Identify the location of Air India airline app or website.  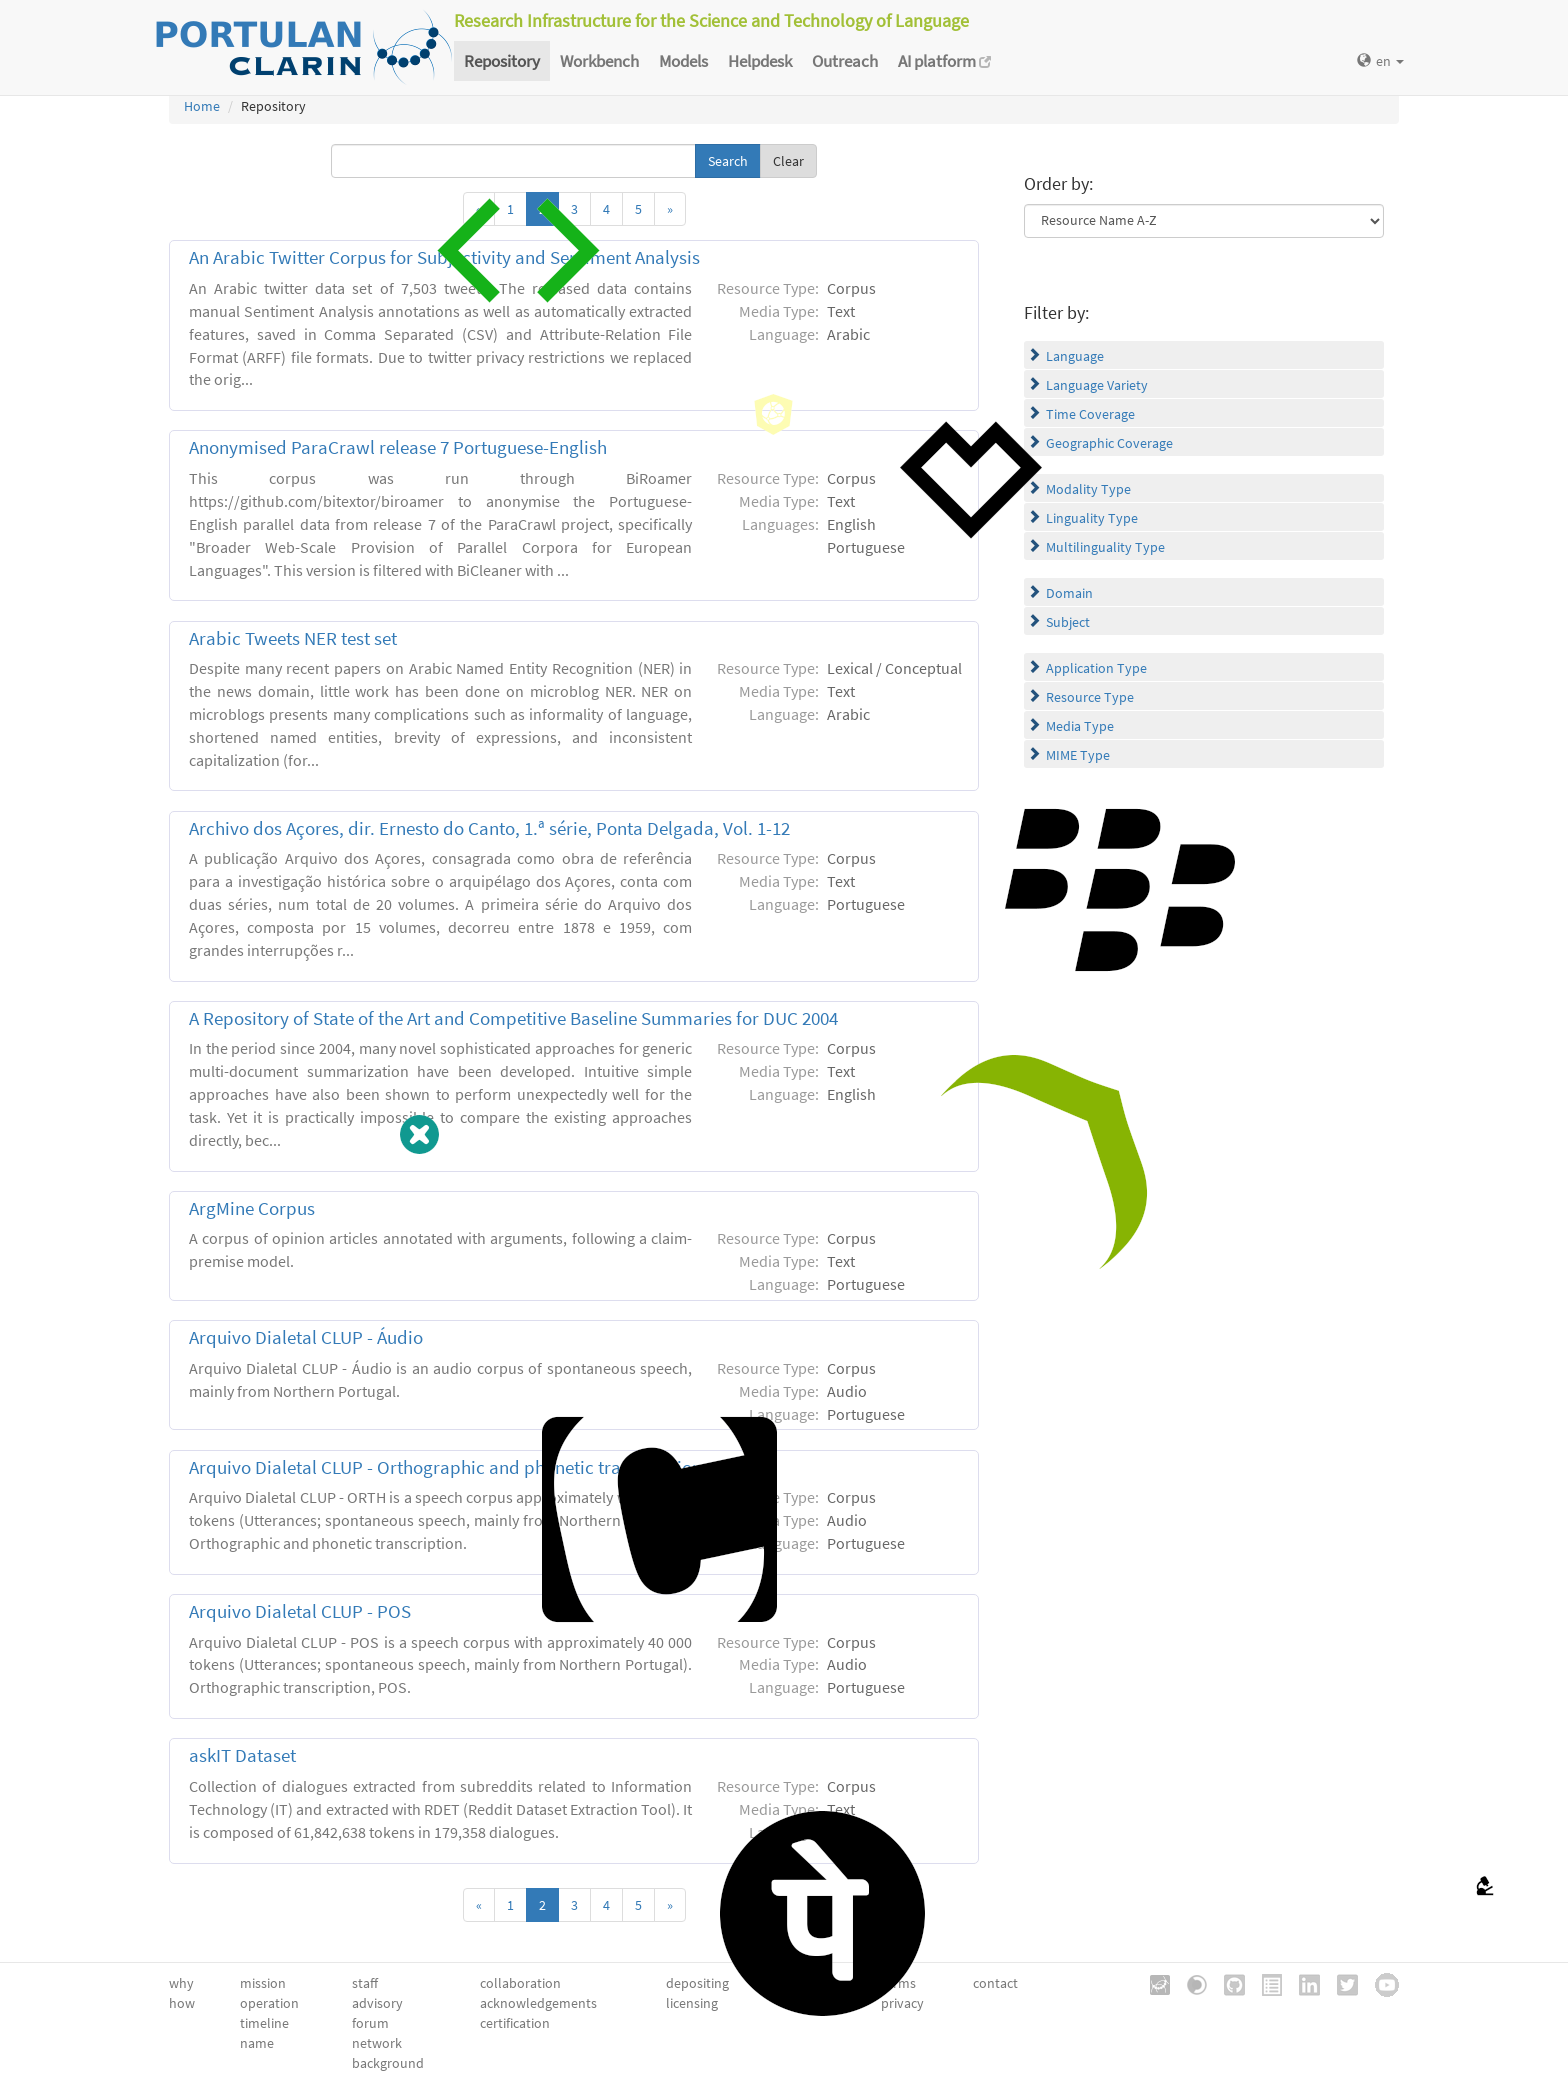
(1044, 1162).